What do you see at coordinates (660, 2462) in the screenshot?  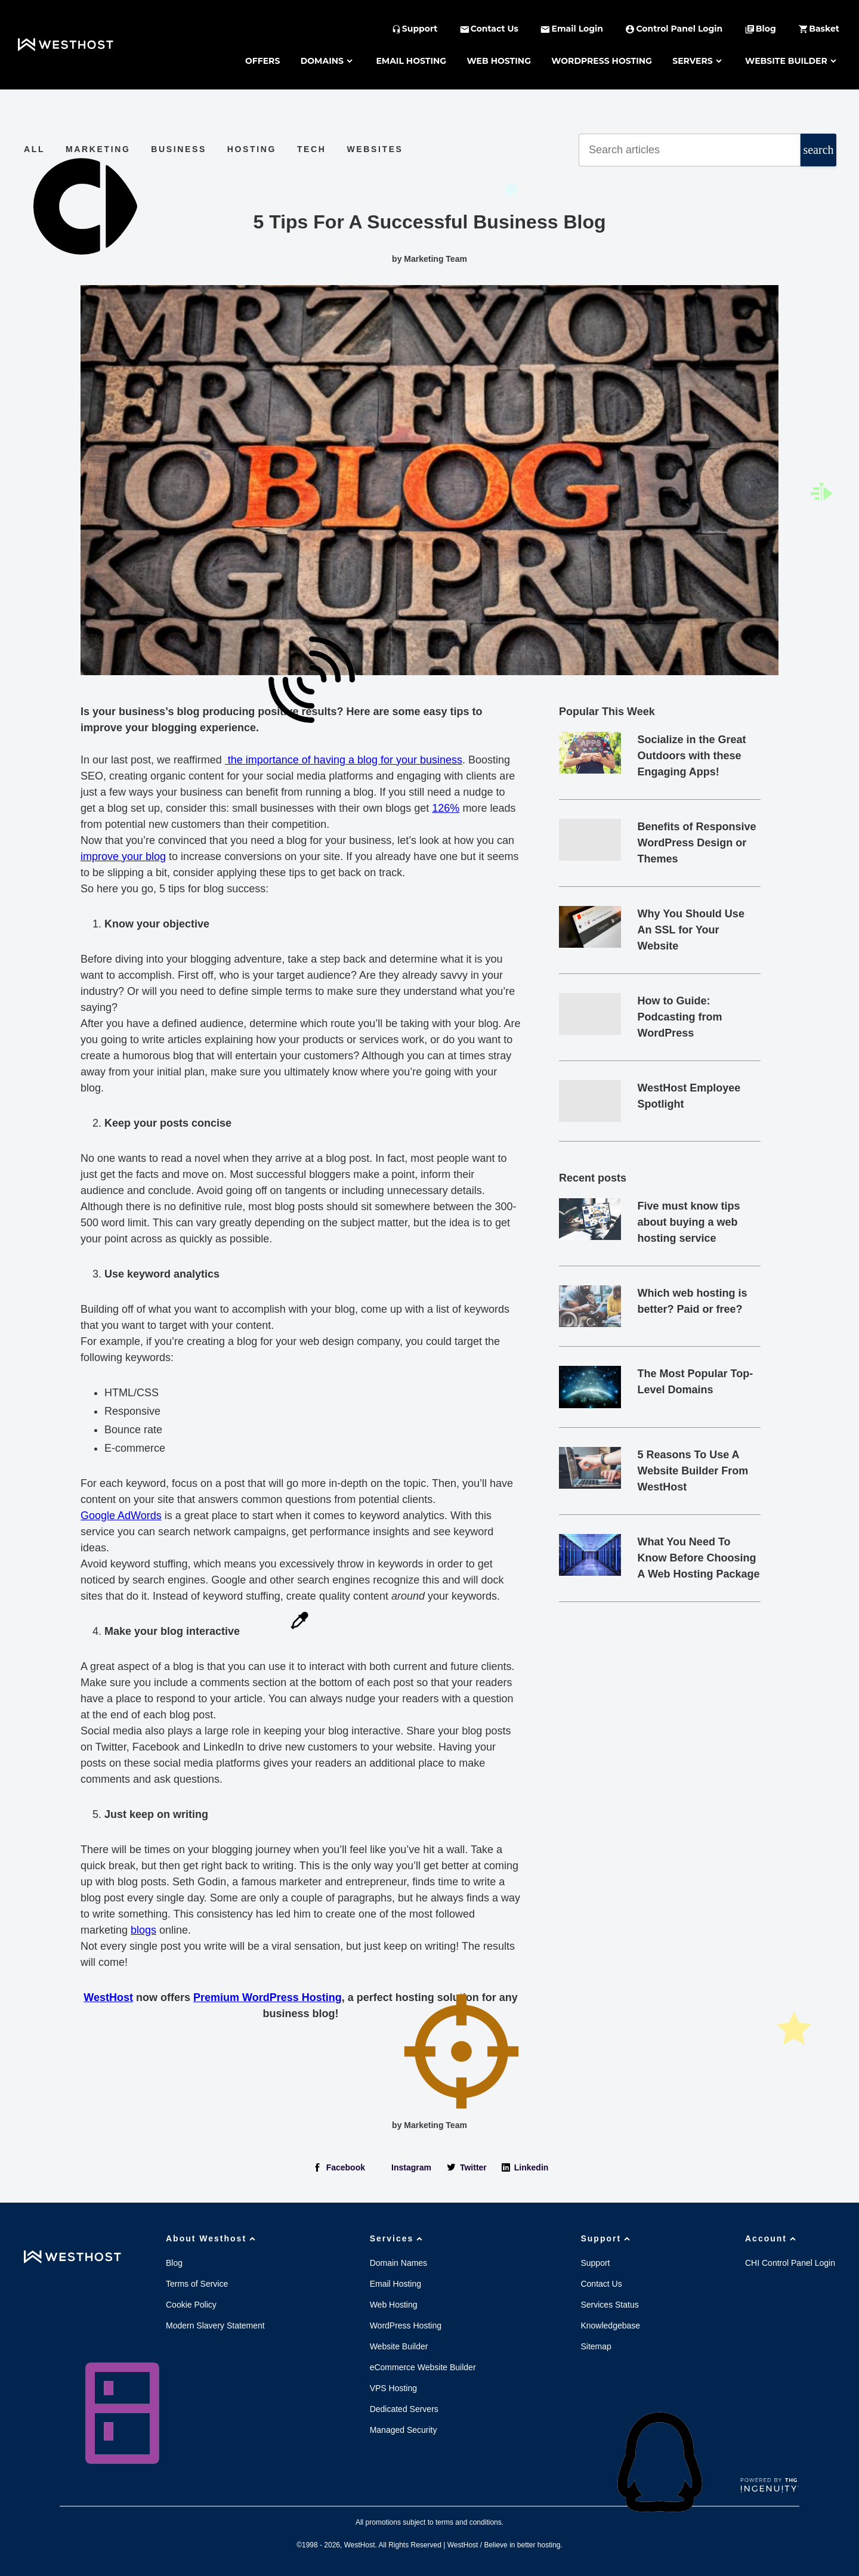 I see `open QQ messenger app` at bounding box center [660, 2462].